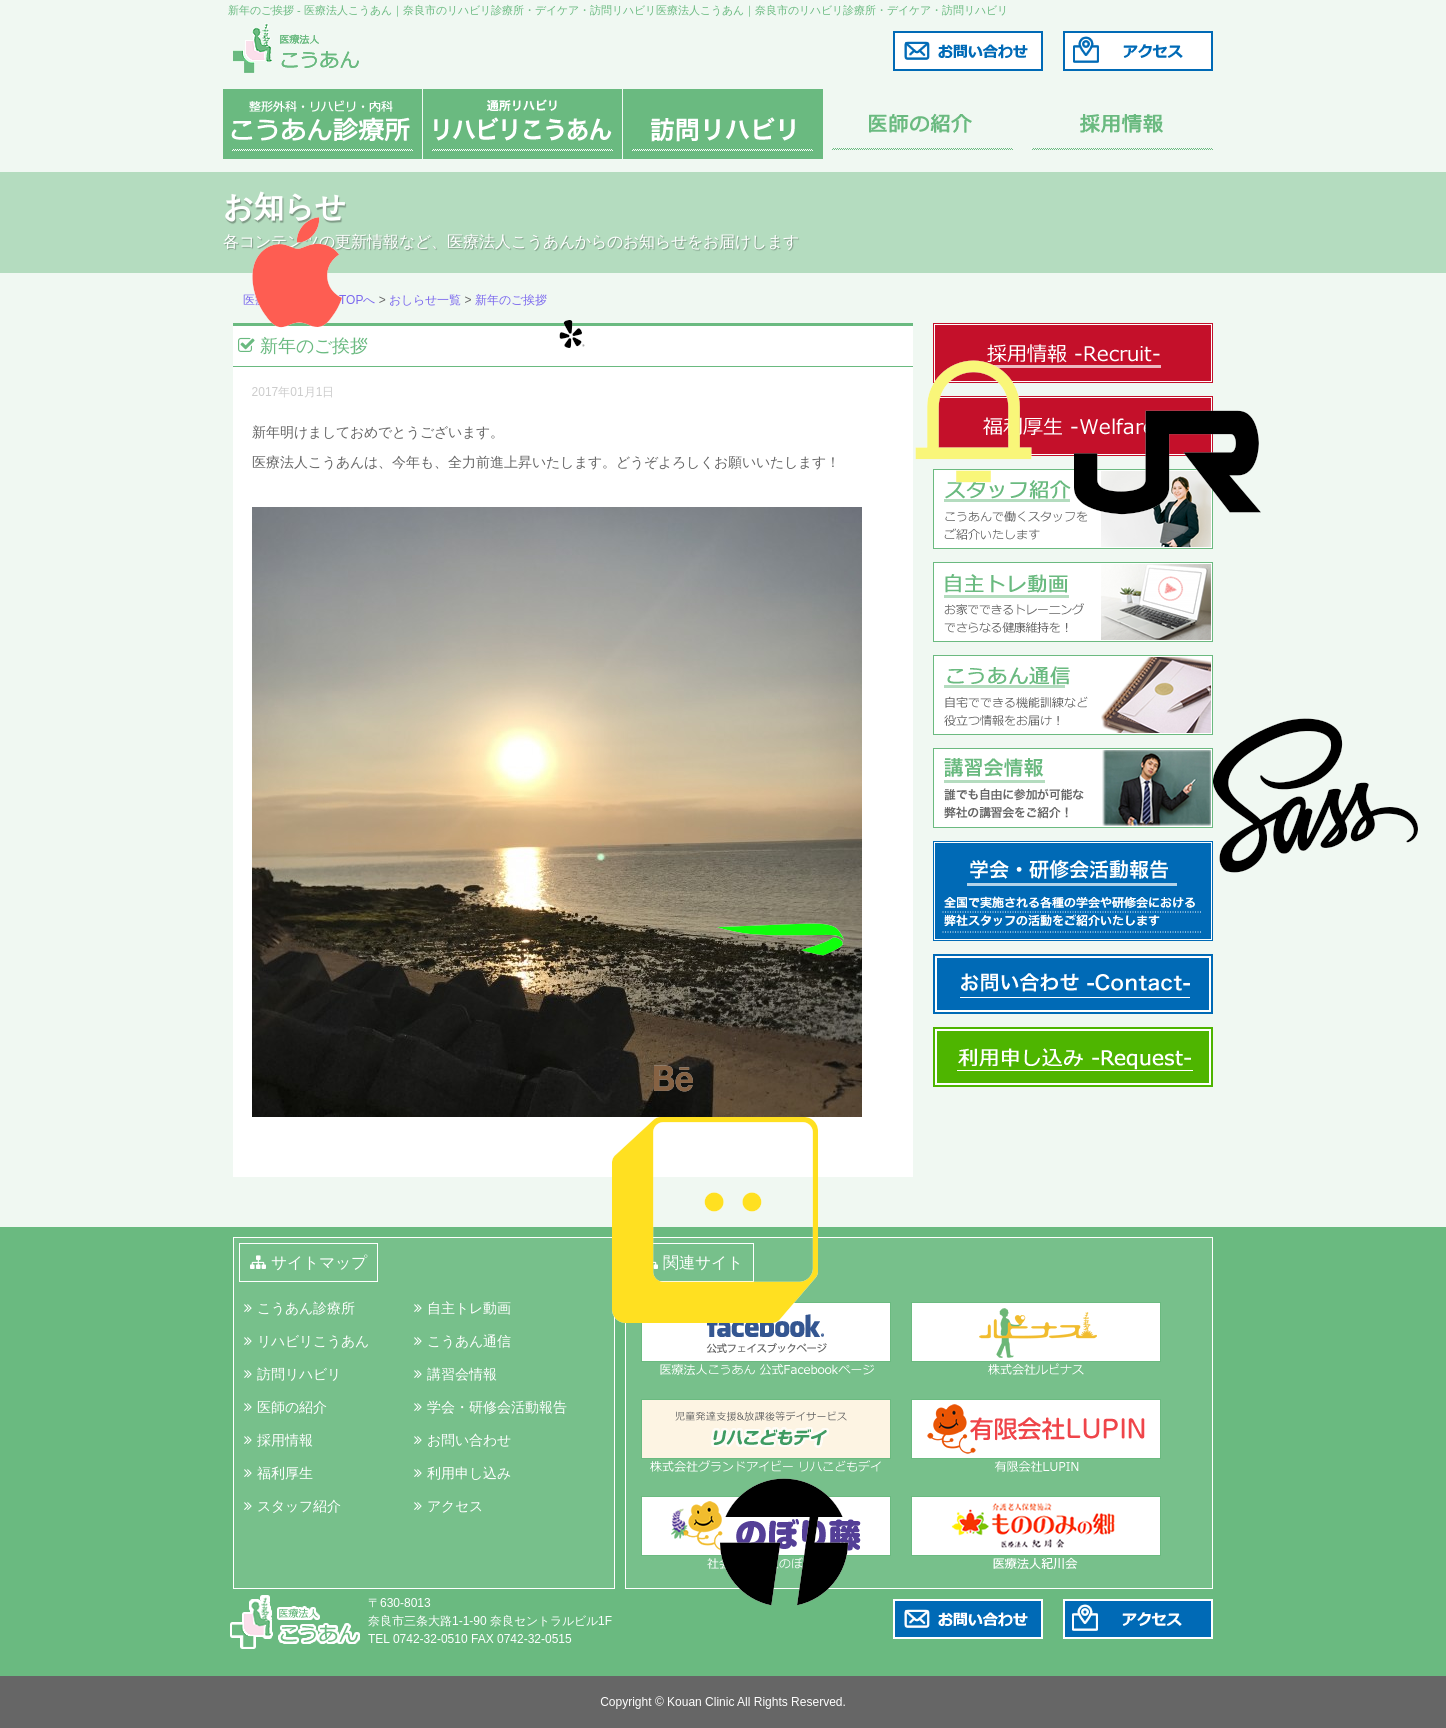  I want to click on british airways app or website, so click(780, 939).